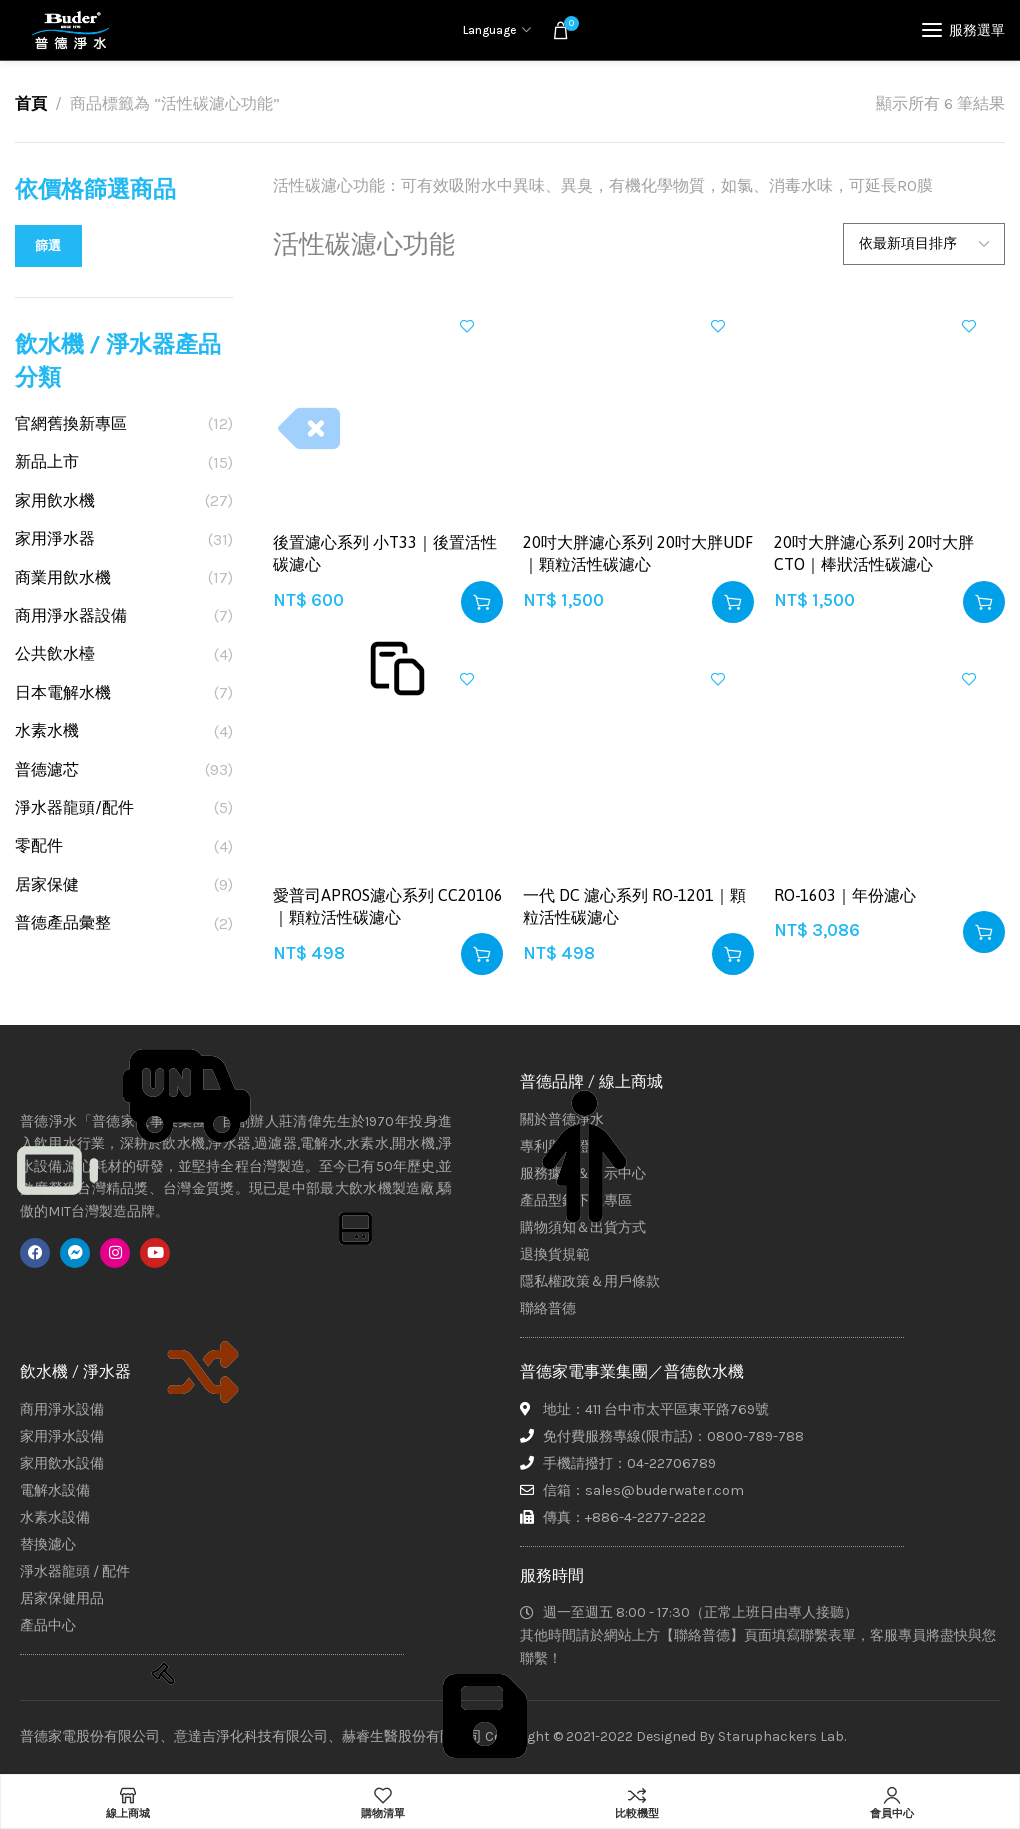 Image resolution: width=1020 pixels, height=1829 pixels. What do you see at coordinates (397, 668) in the screenshot?
I see `copy file to clipboard` at bounding box center [397, 668].